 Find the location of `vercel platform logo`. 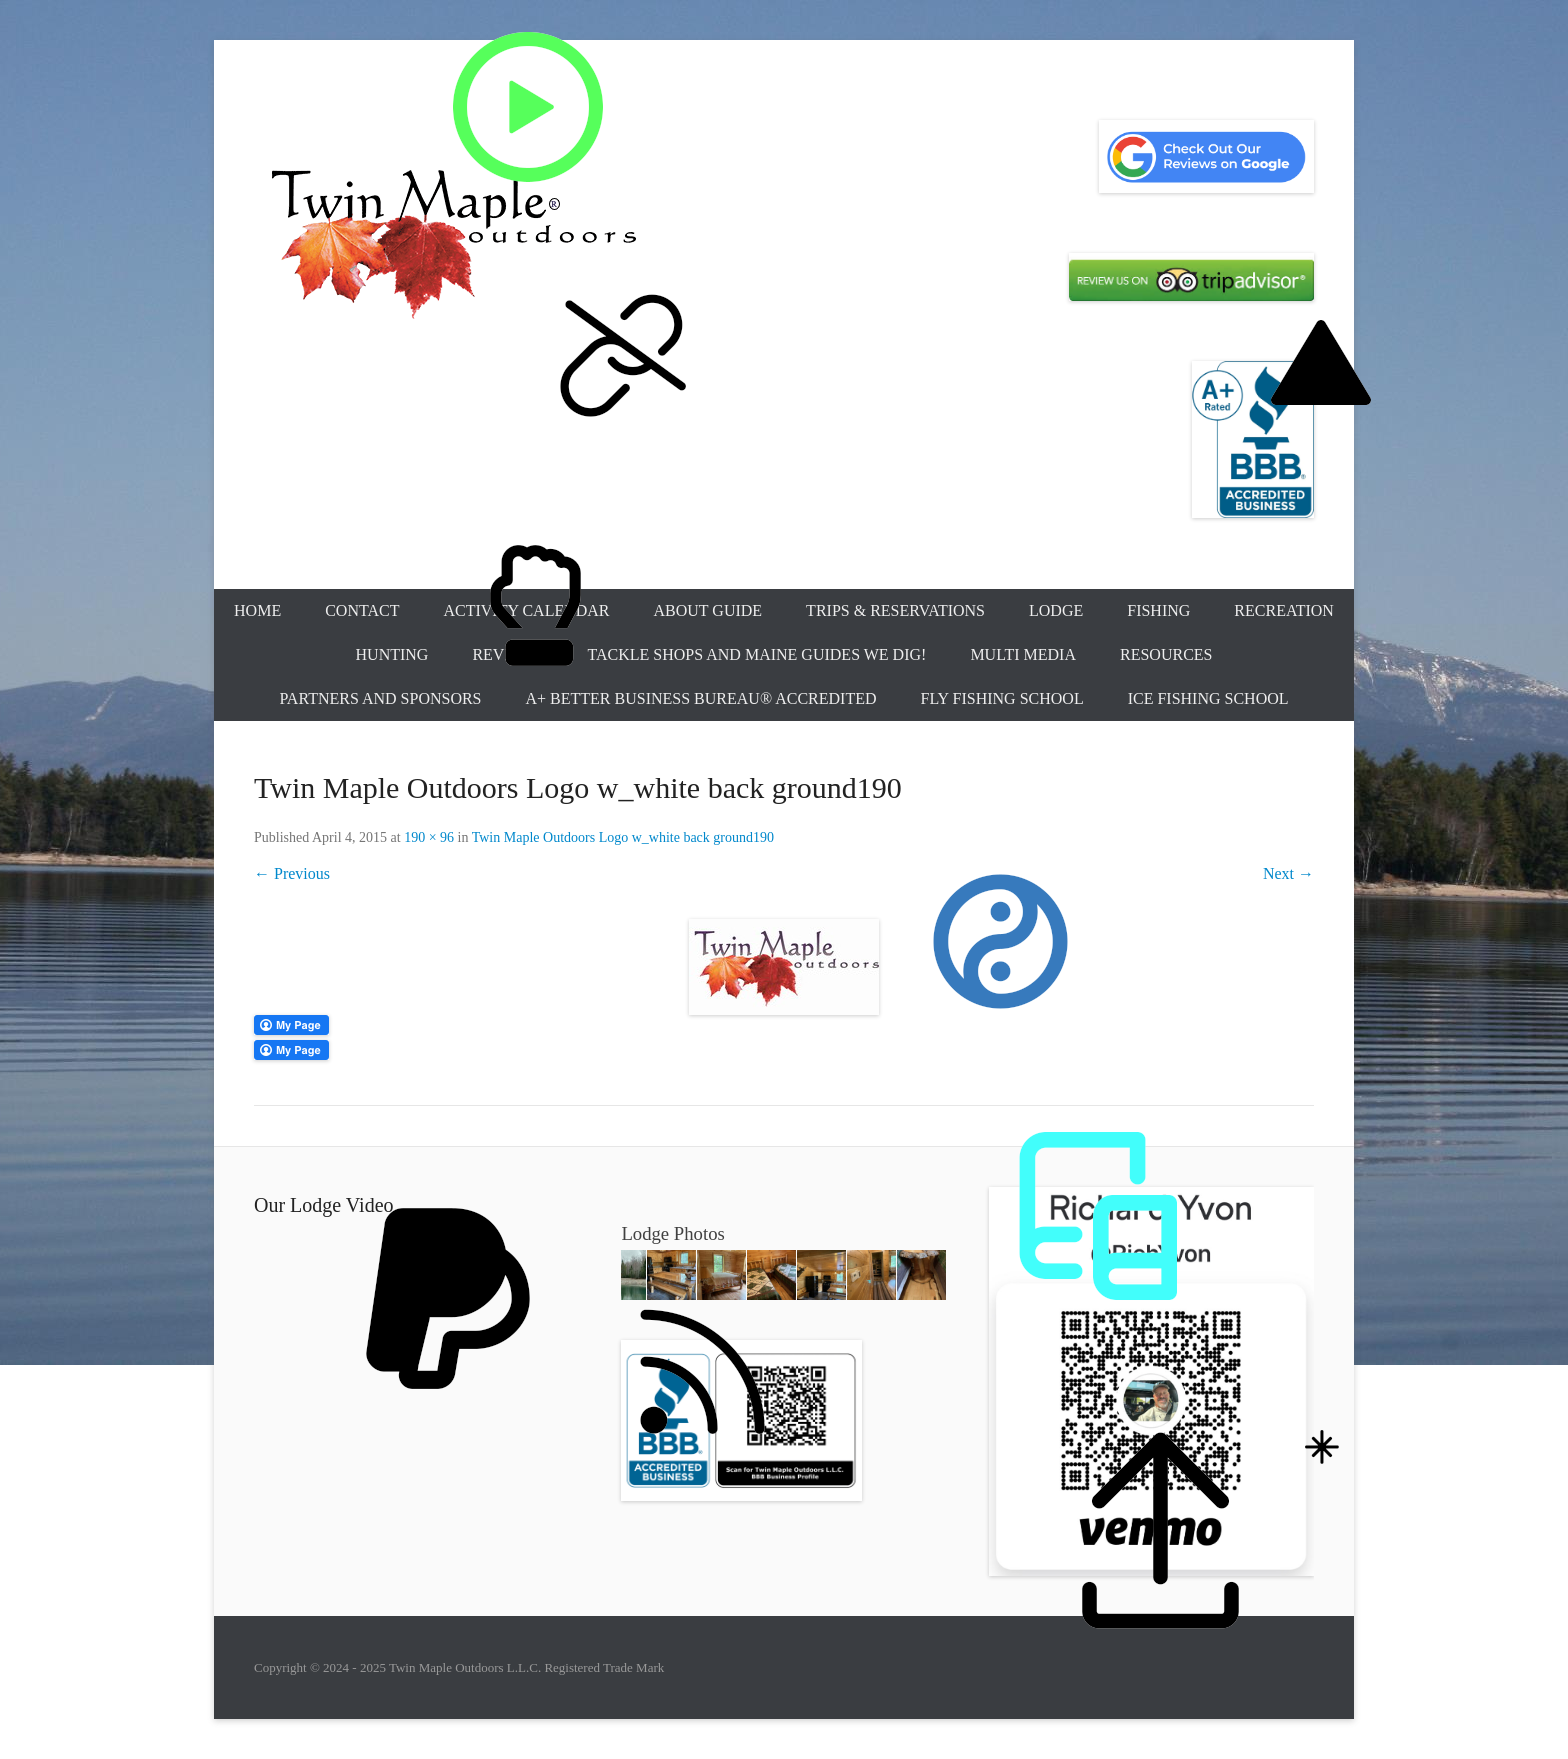

vercel platform logo is located at coordinates (1321, 365).